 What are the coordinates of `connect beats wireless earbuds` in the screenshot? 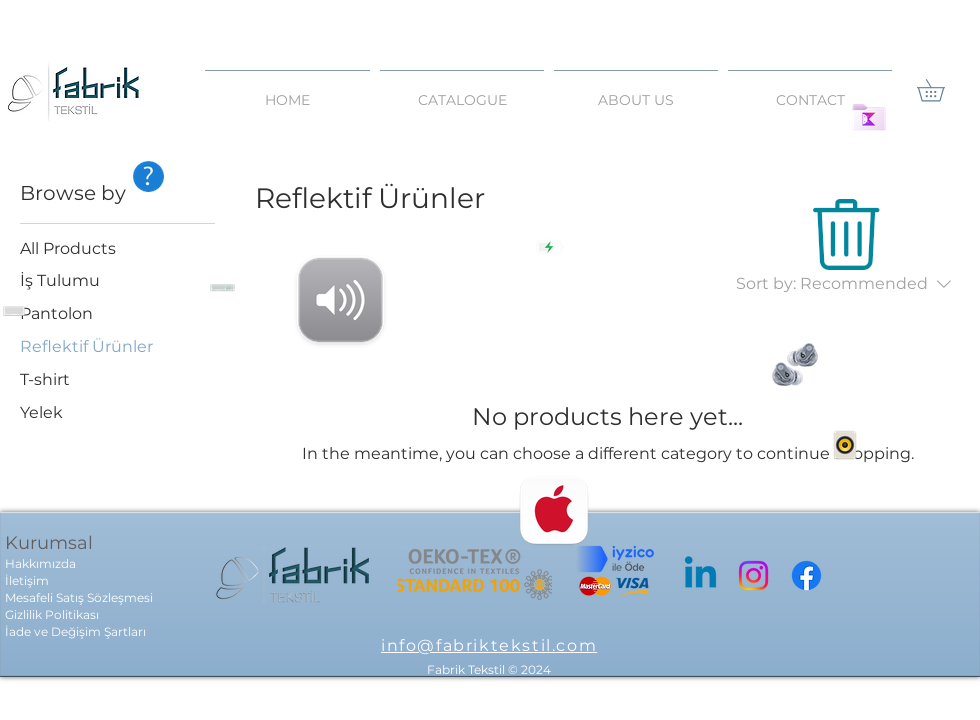 It's located at (795, 365).